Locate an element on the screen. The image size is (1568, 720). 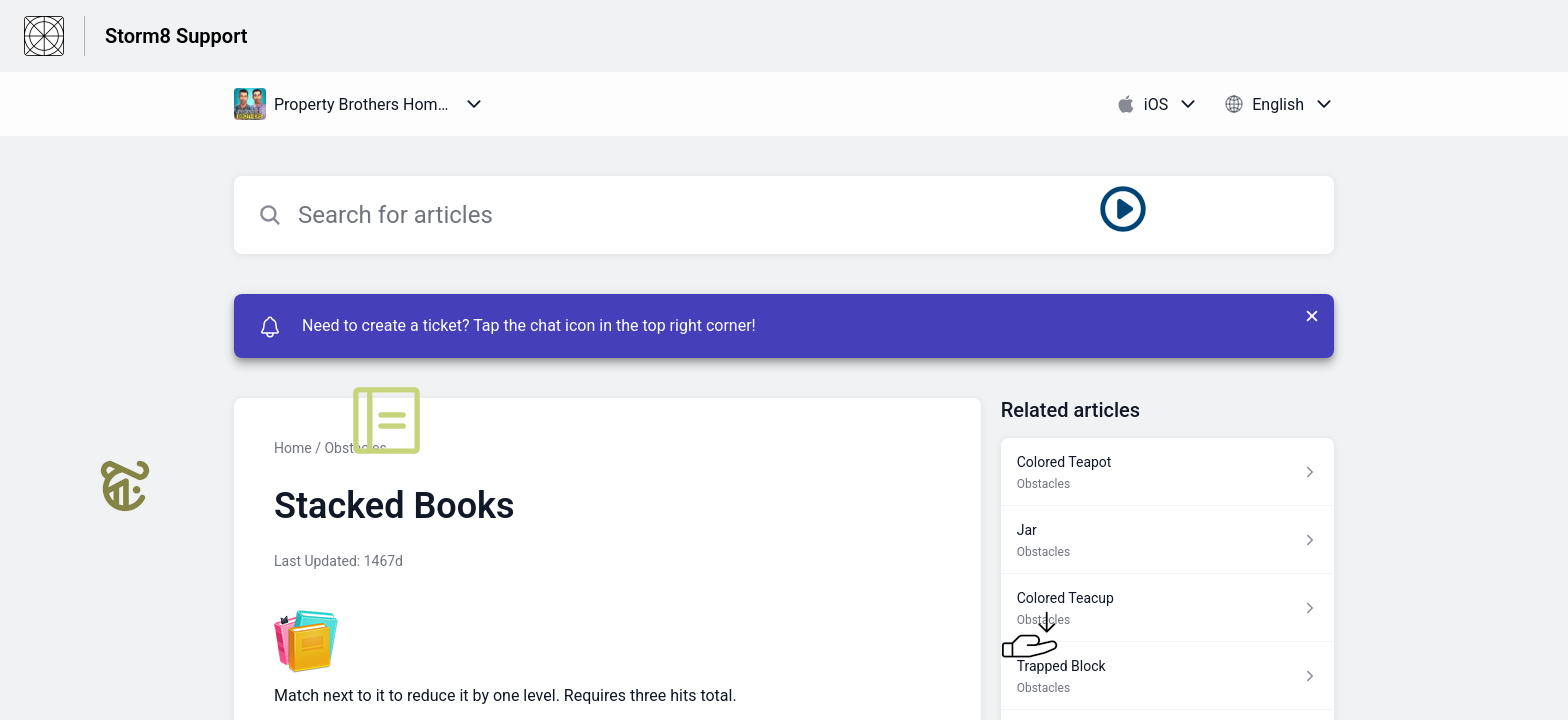
play media or video content is located at coordinates (1123, 209).